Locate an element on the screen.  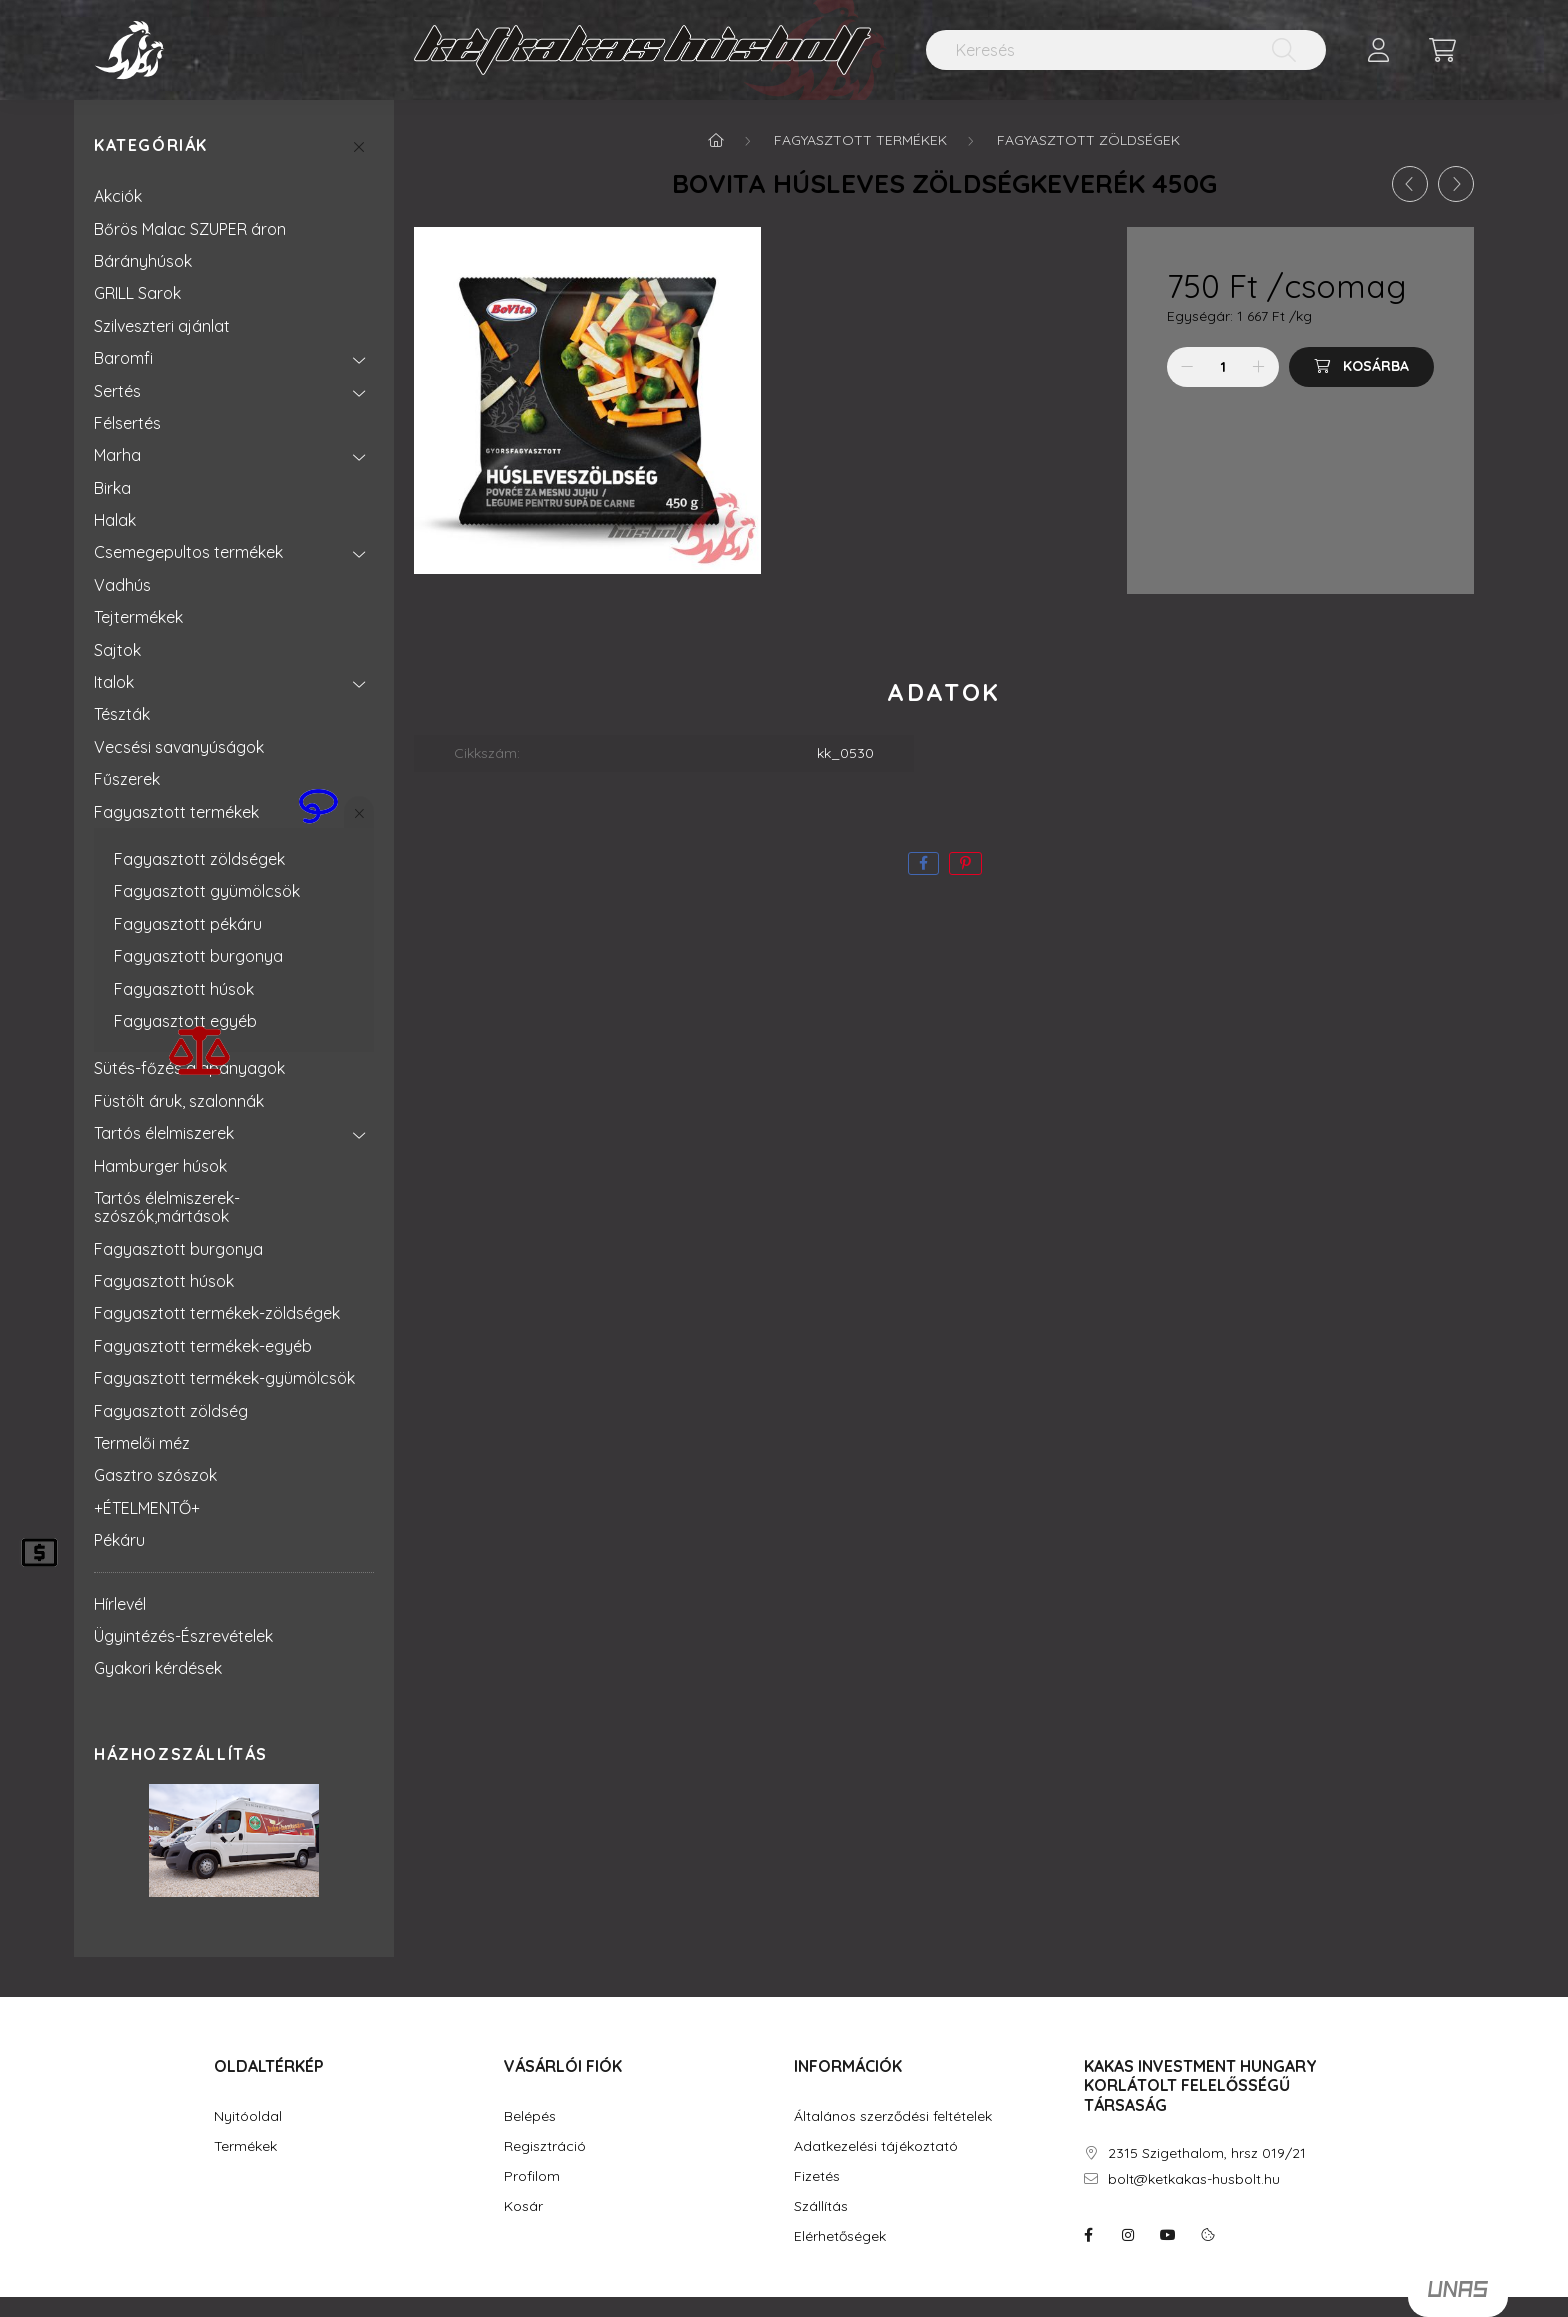
find nearby ATMs or cash machines is located at coordinates (39, 1552).